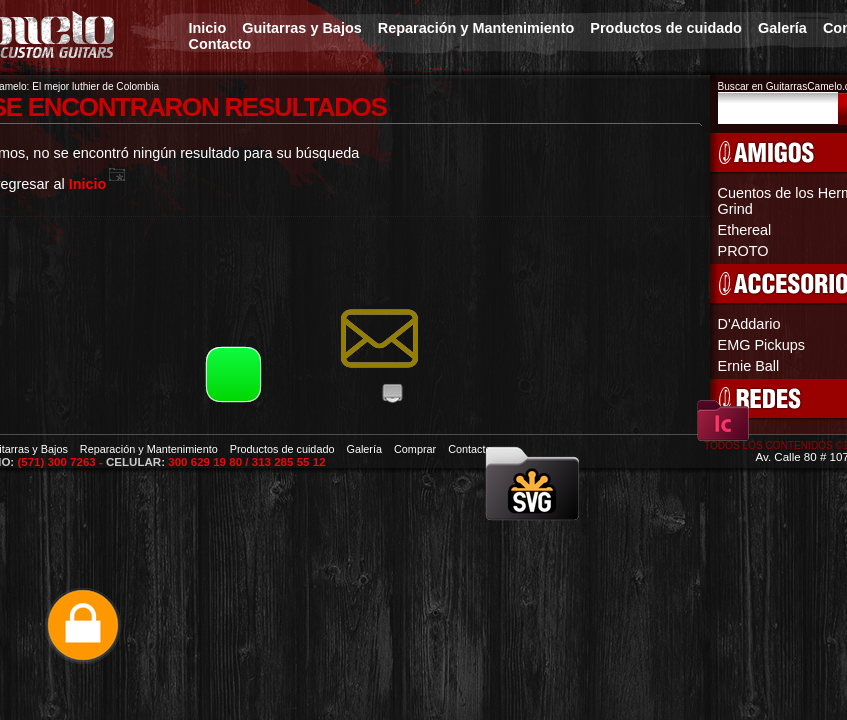 The image size is (847, 720). What do you see at coordinates (532, 486) in the screenshot?
I see `open folder containing svg files` at bounding box center [532, 486].